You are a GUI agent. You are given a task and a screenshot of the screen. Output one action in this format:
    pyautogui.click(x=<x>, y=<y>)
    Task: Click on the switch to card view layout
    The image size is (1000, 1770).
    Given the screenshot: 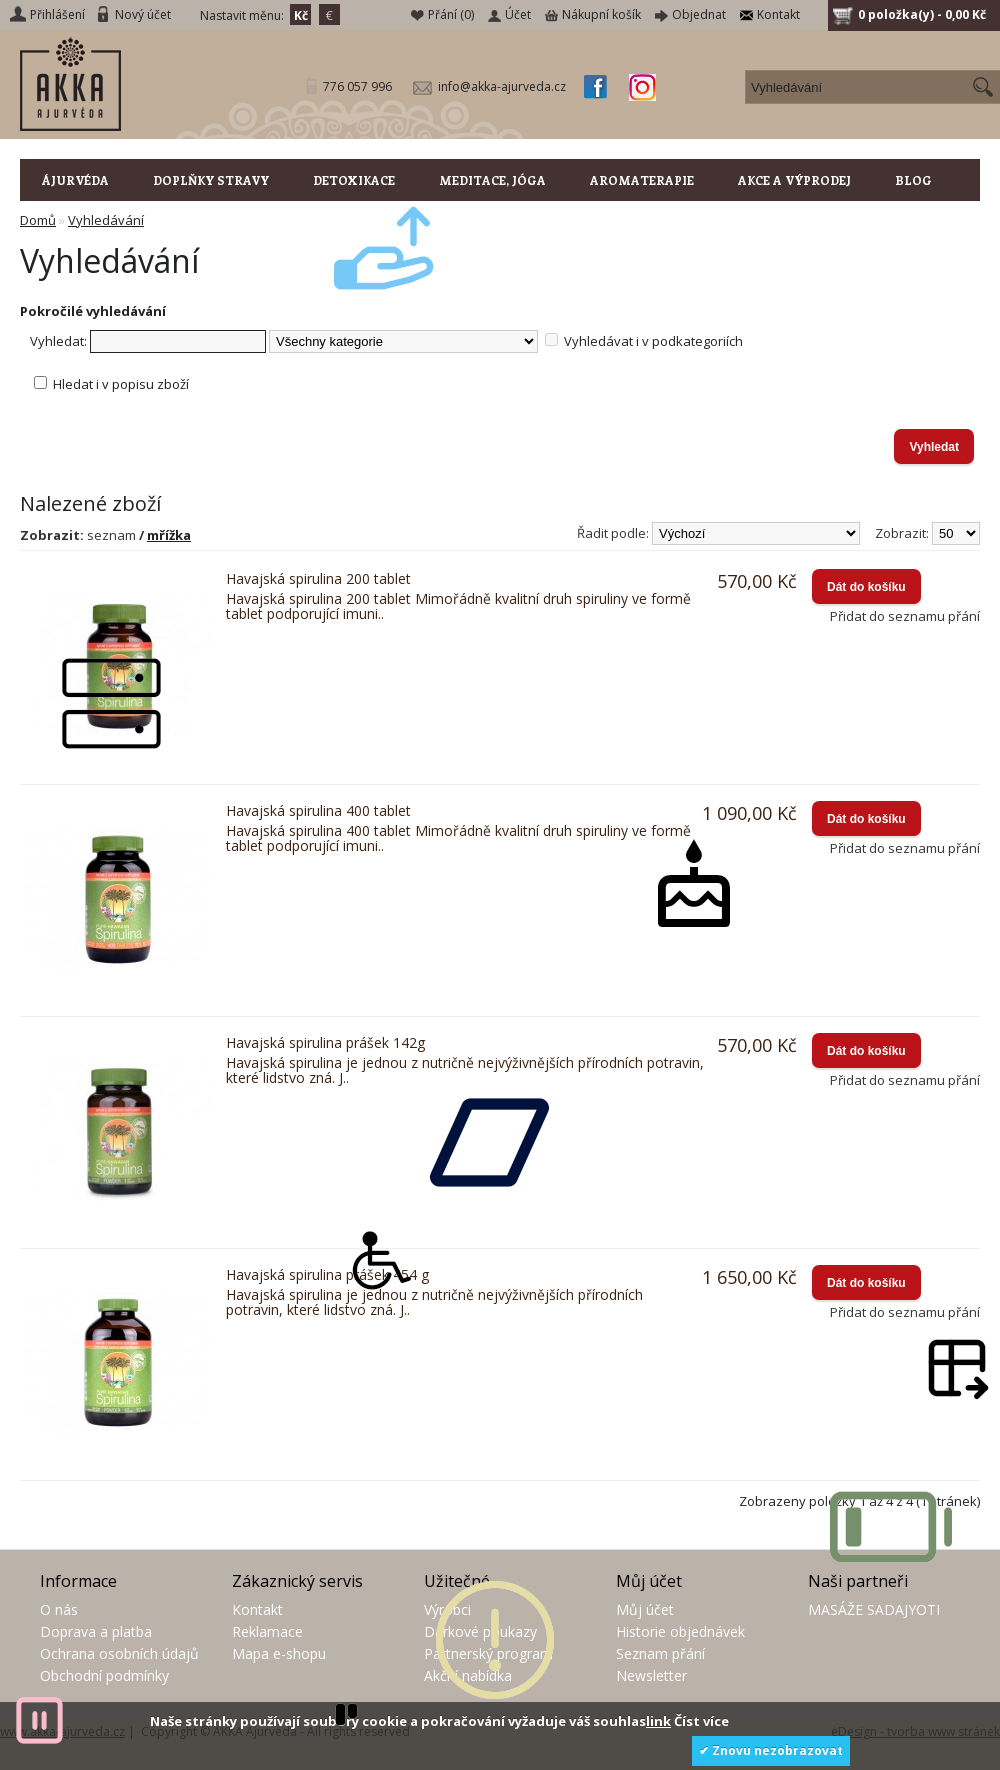 What is the action you would take?
    pyautogui.click(x=346, y=1714)
    